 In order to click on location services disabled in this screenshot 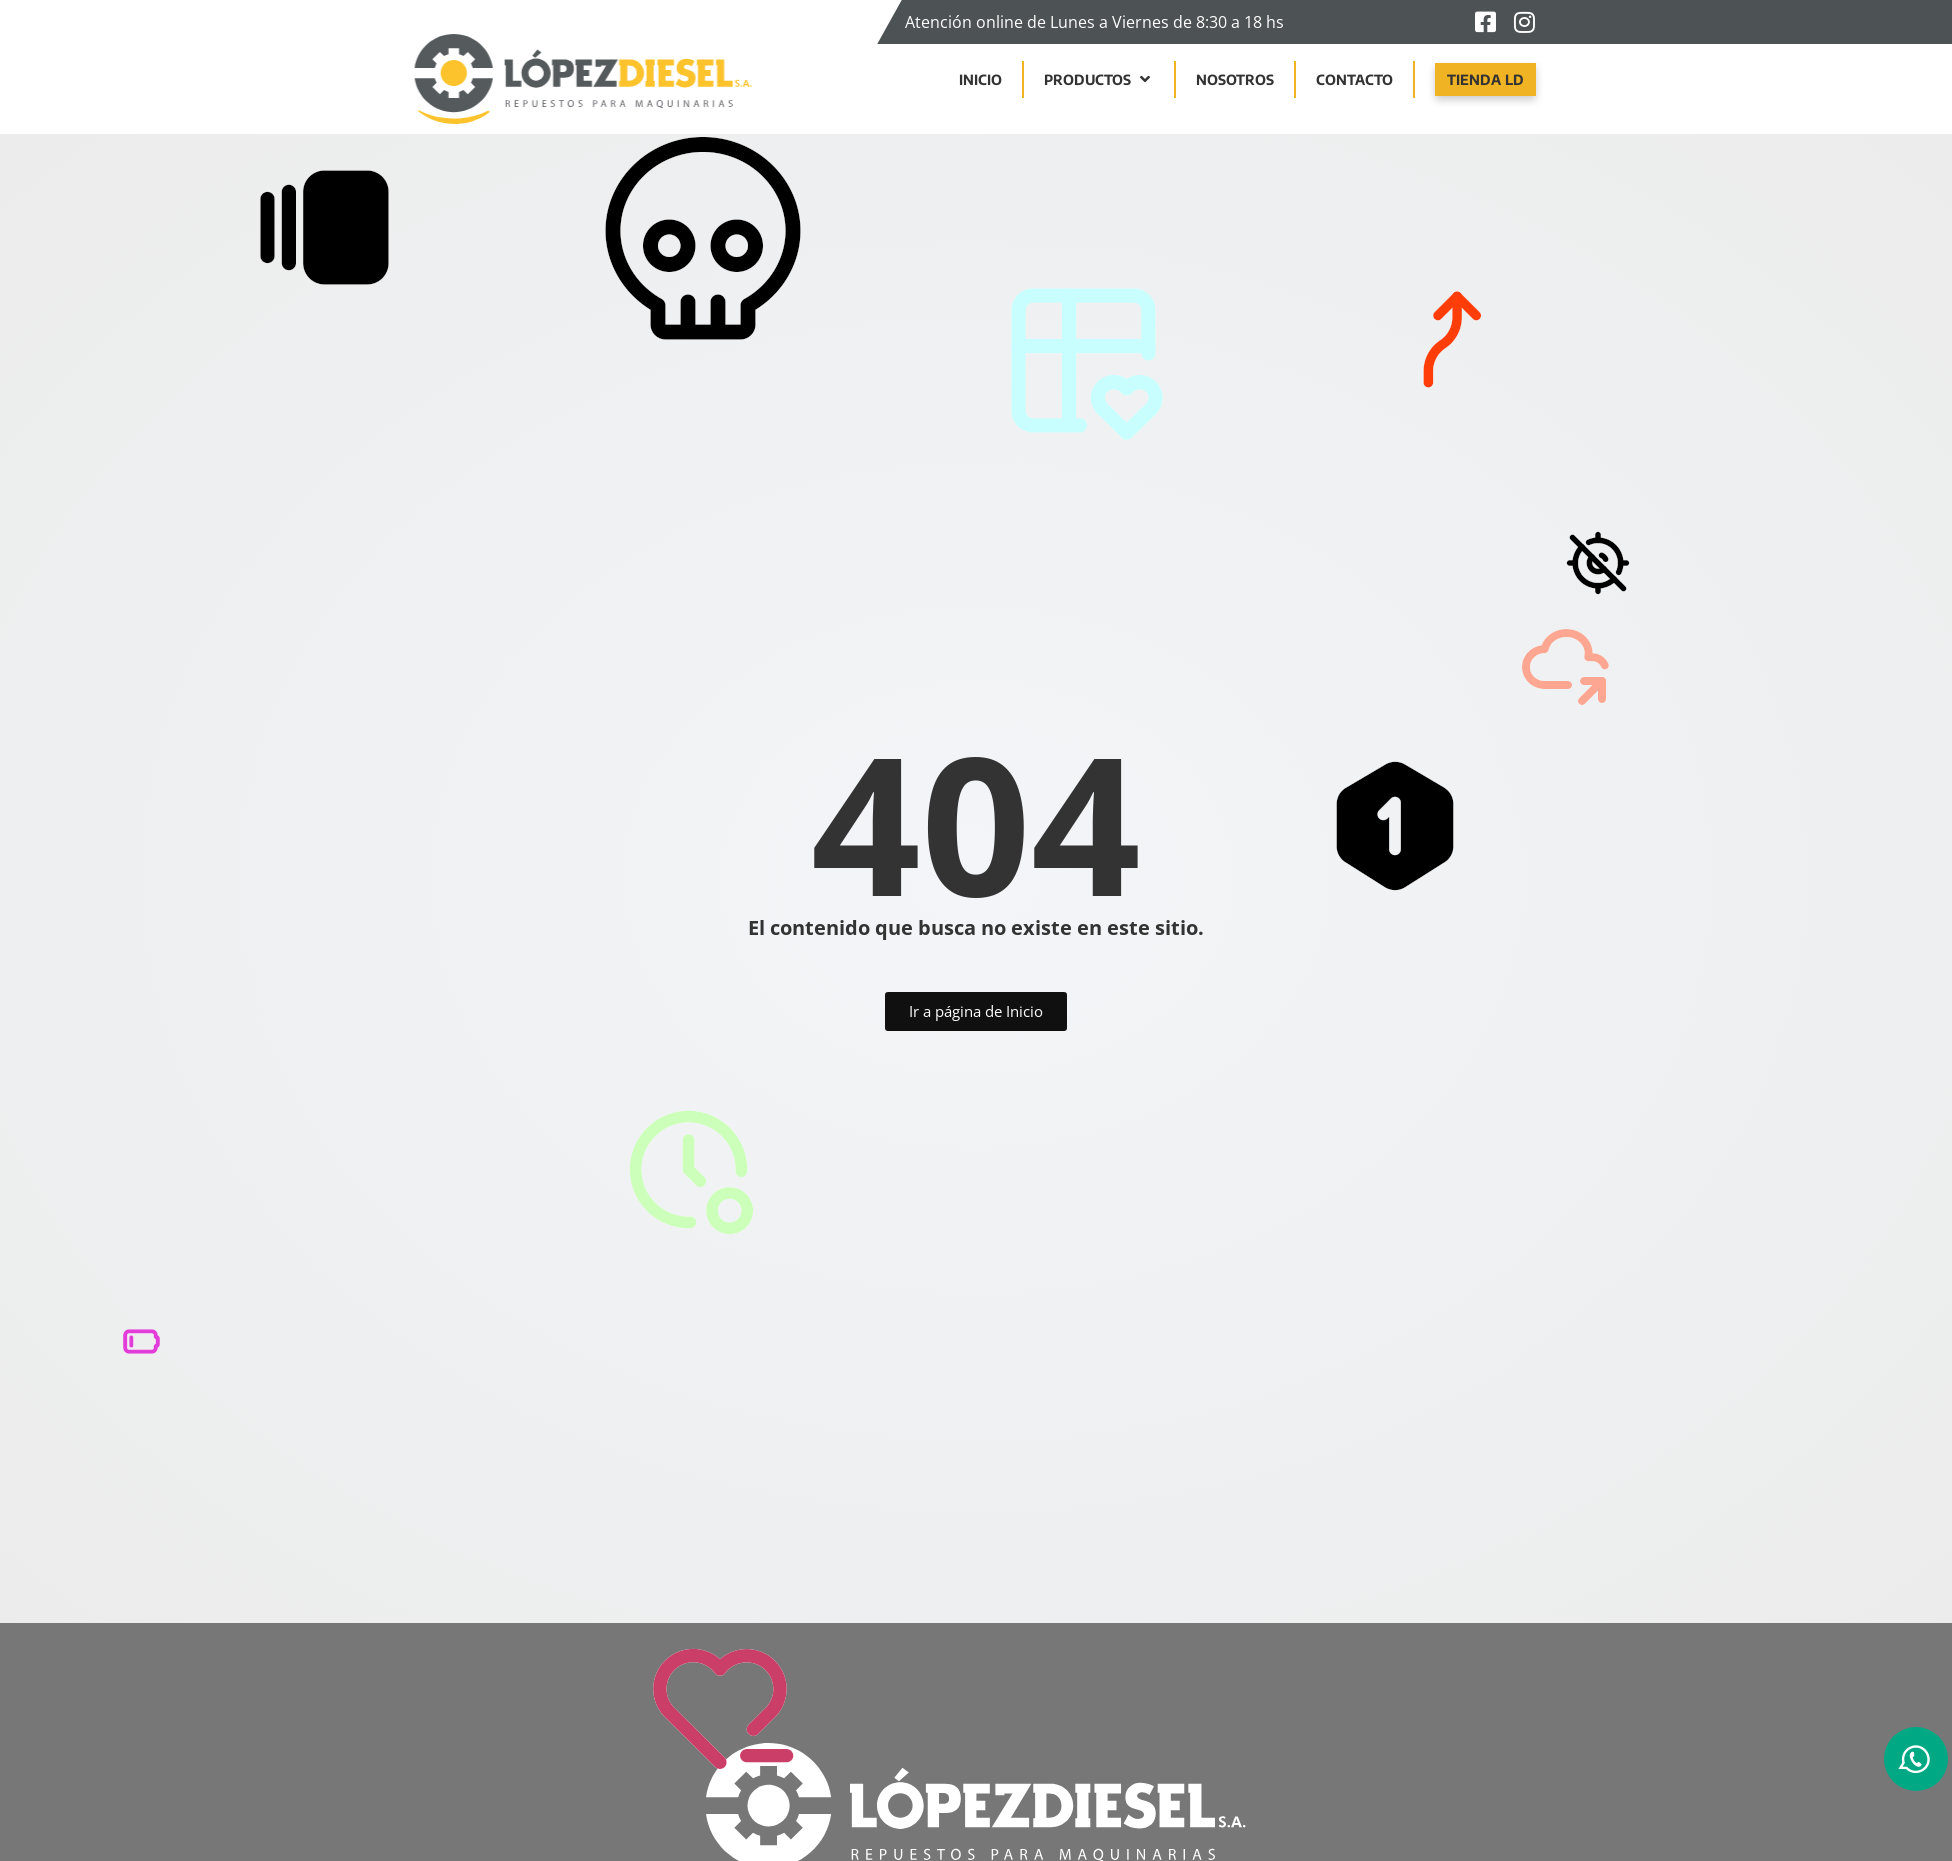, I will do `click(1598, 563)`.